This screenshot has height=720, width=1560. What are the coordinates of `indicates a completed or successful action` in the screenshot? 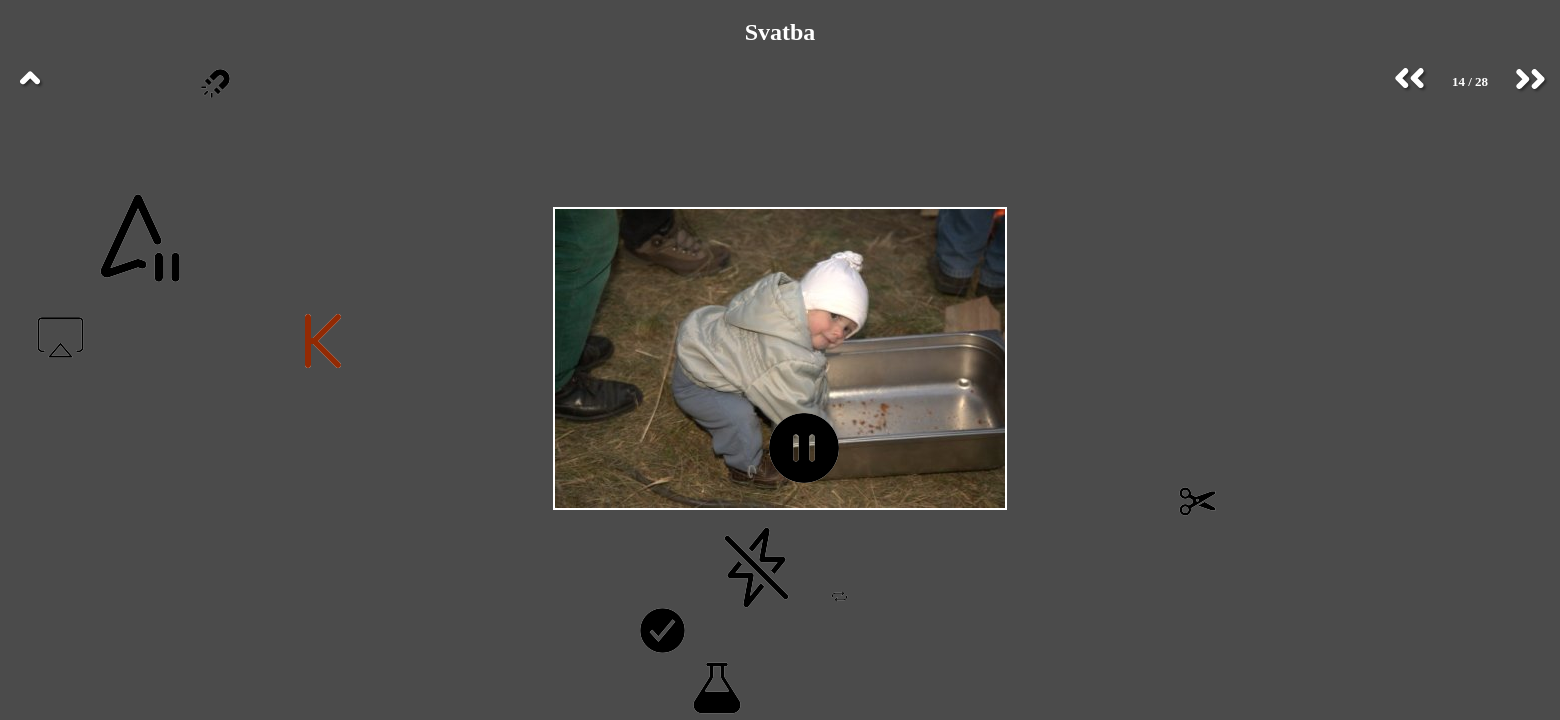 It's located at (662, 630).